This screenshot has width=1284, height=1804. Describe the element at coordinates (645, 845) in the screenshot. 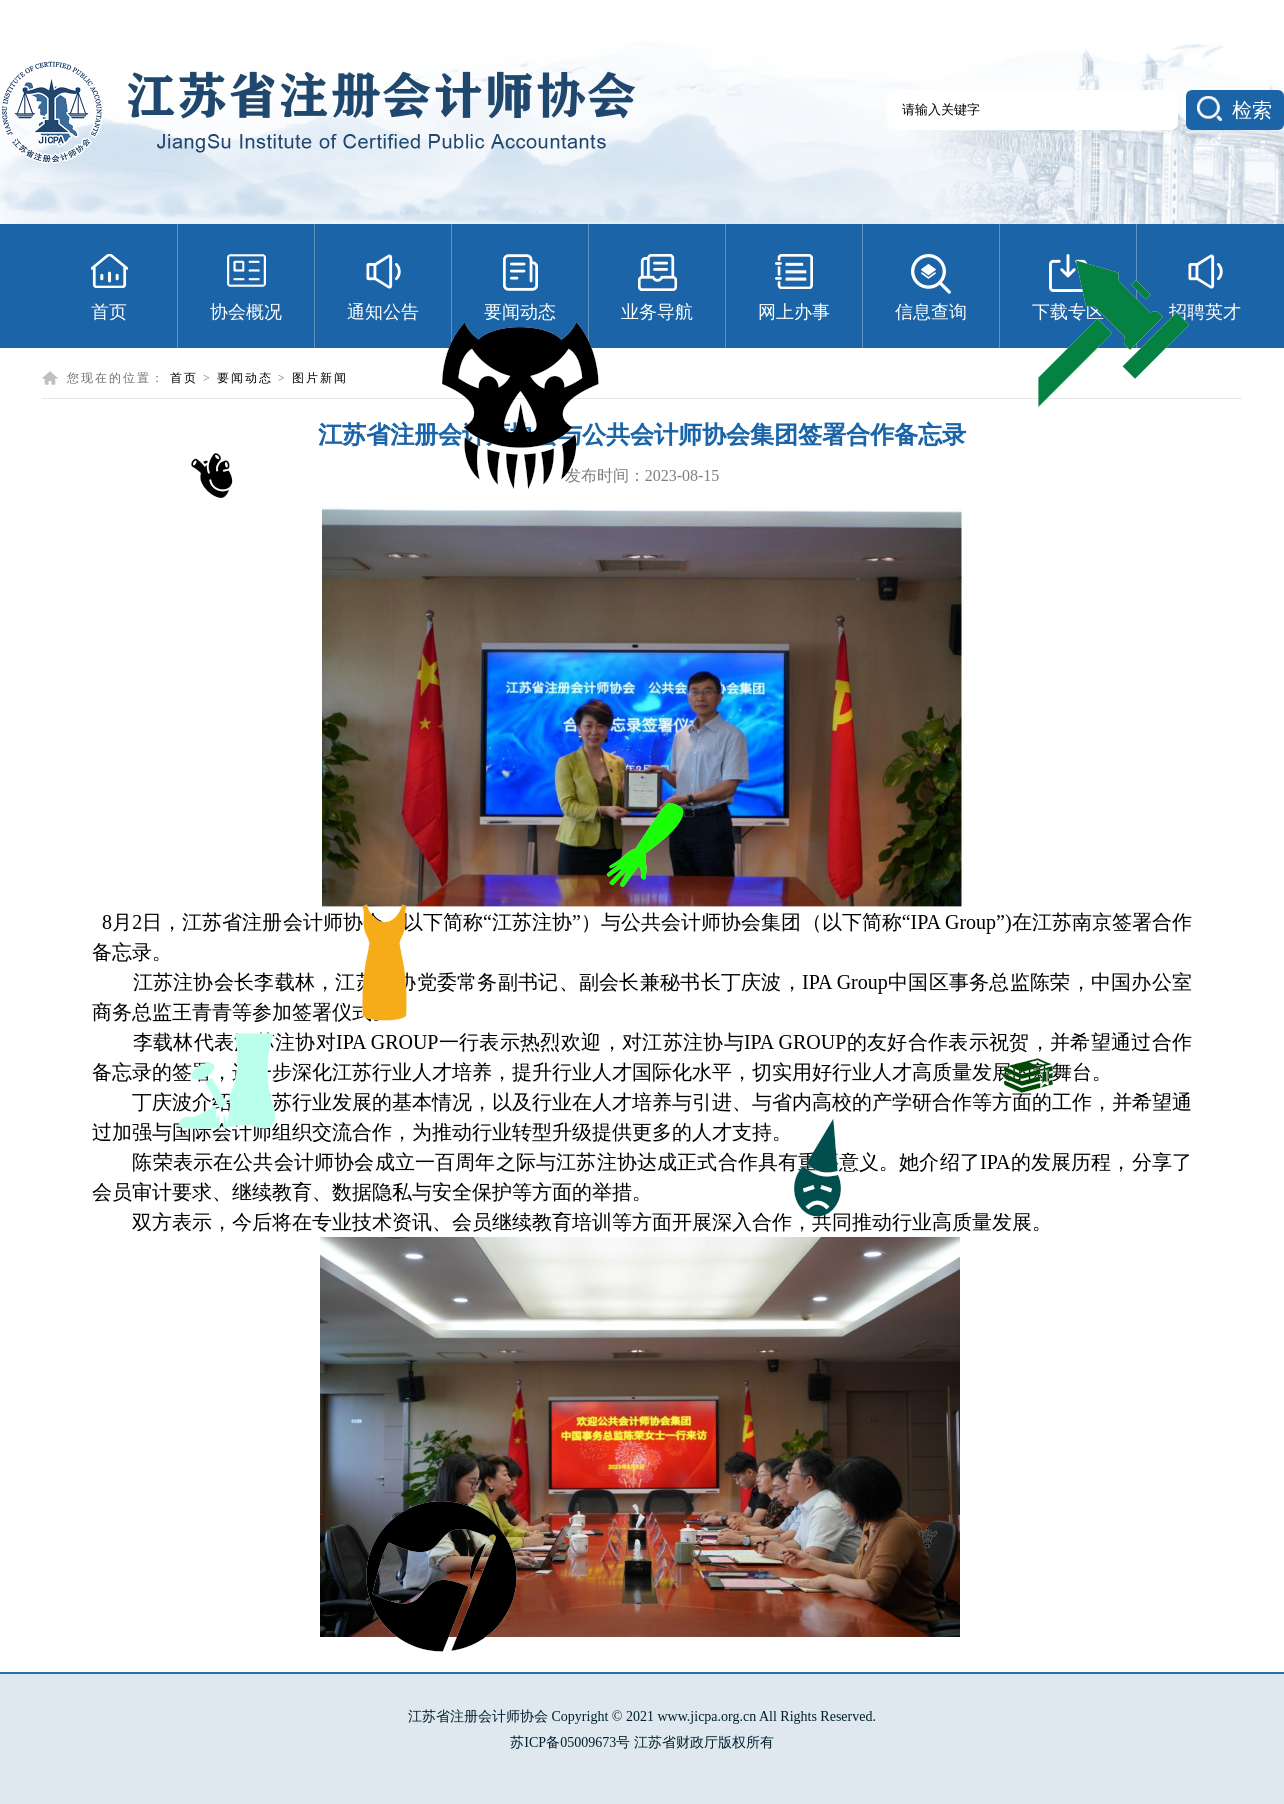

I see `select arm or forearm body part` at that location.